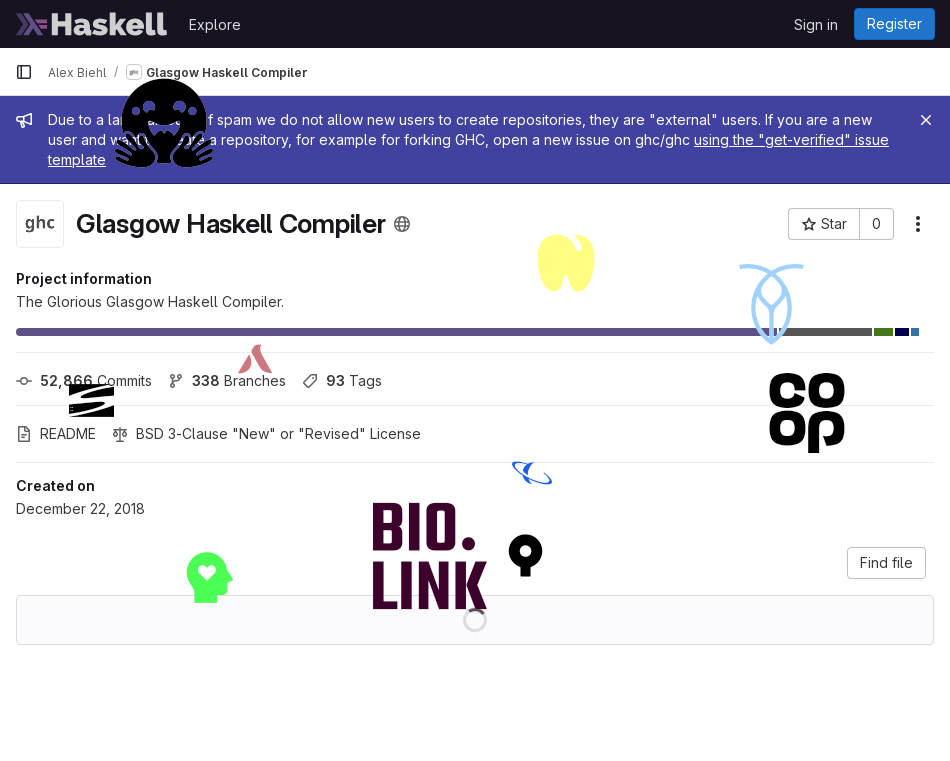 This screenshot has height=761, width=950. Describe the element at coordinates (164, 123) in the screenshot. I see `visit hugging face platform` at that location.